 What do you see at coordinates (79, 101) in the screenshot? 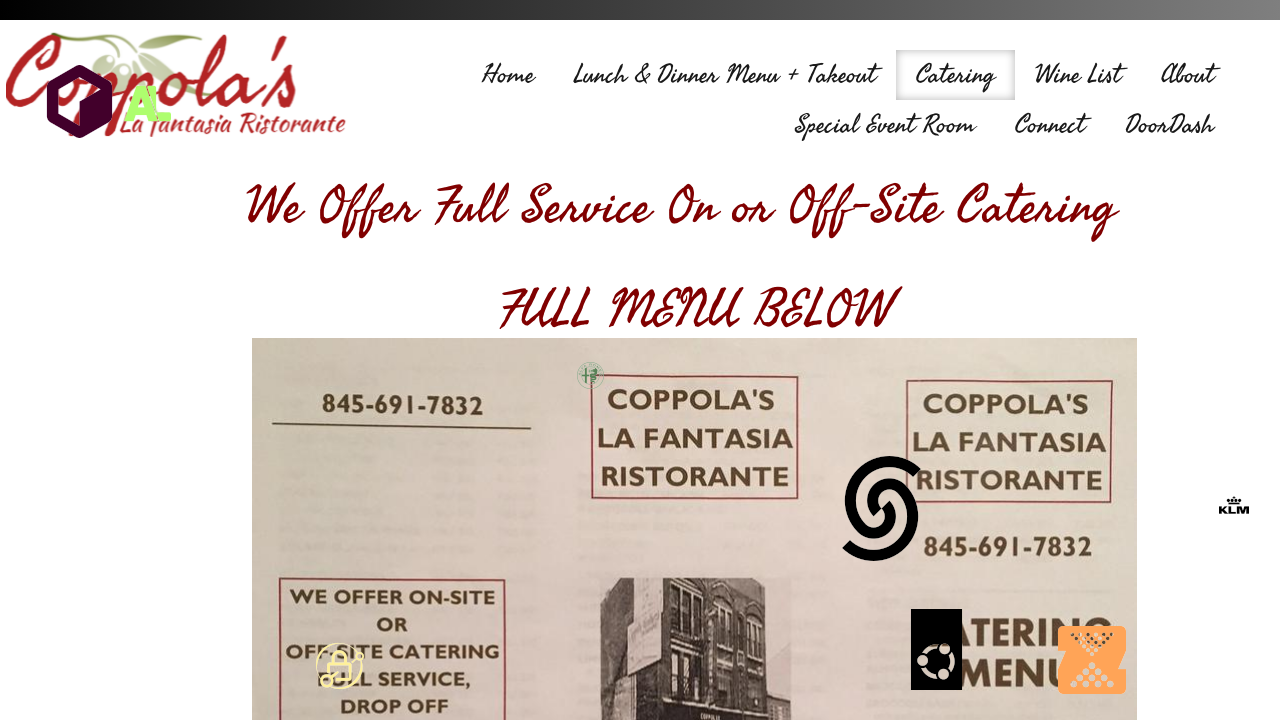
I see `reason studios logo` at bounding box center [79, 101].